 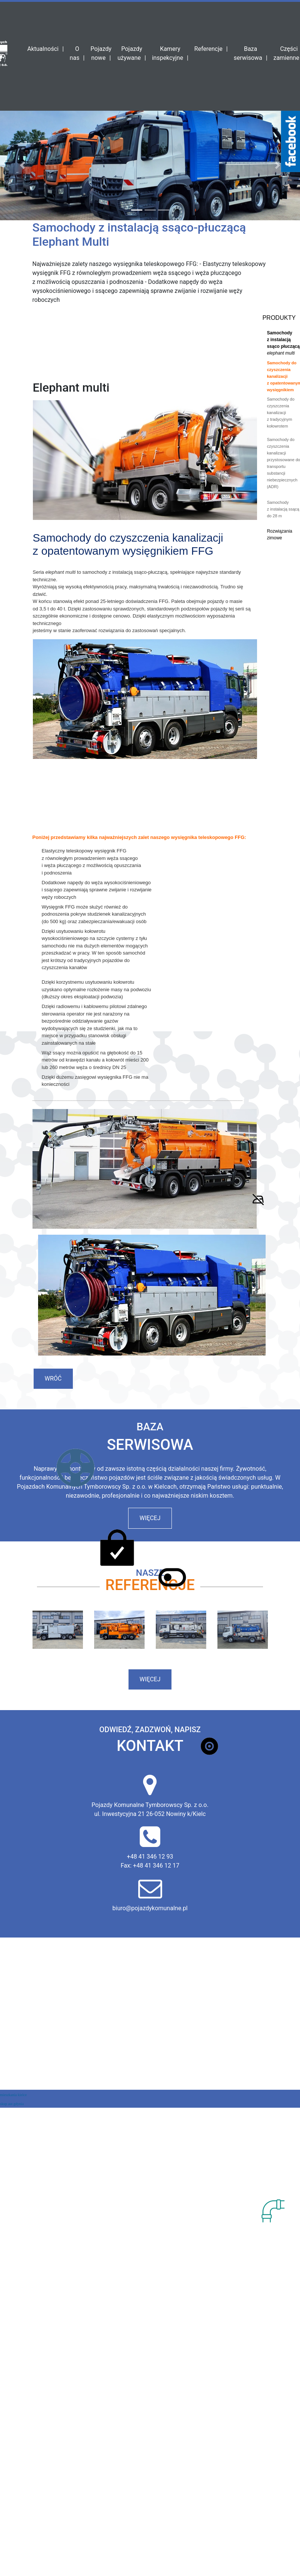 What do you see at coordinates (117, 1547) in the screenshot?
I see `order confirmed or purchase complete` at bounding box center [117, 1547].